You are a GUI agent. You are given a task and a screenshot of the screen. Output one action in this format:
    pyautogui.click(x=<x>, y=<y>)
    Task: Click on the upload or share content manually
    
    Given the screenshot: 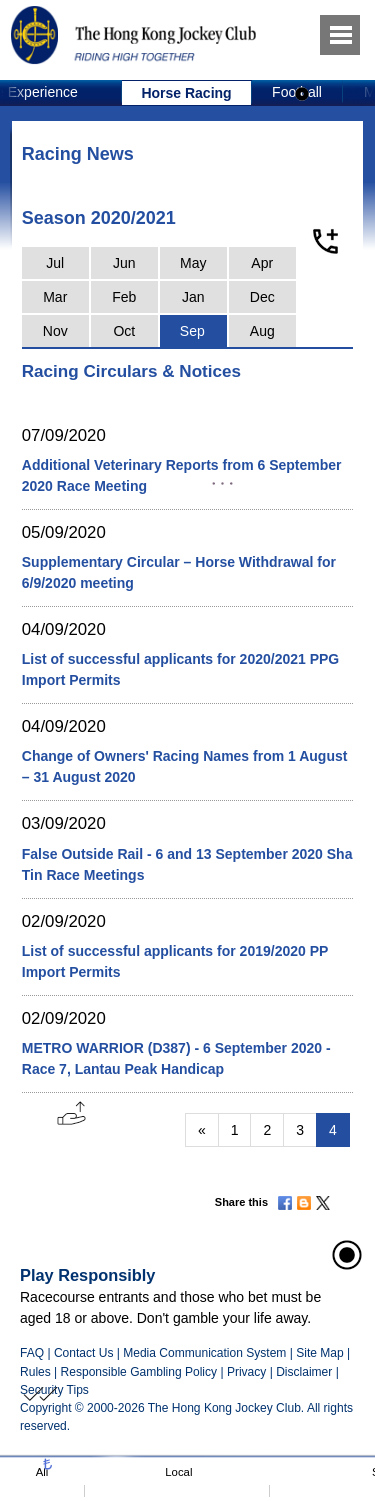 What is the action you would take?
    pyautogui.click(x=72, y=1114)
    